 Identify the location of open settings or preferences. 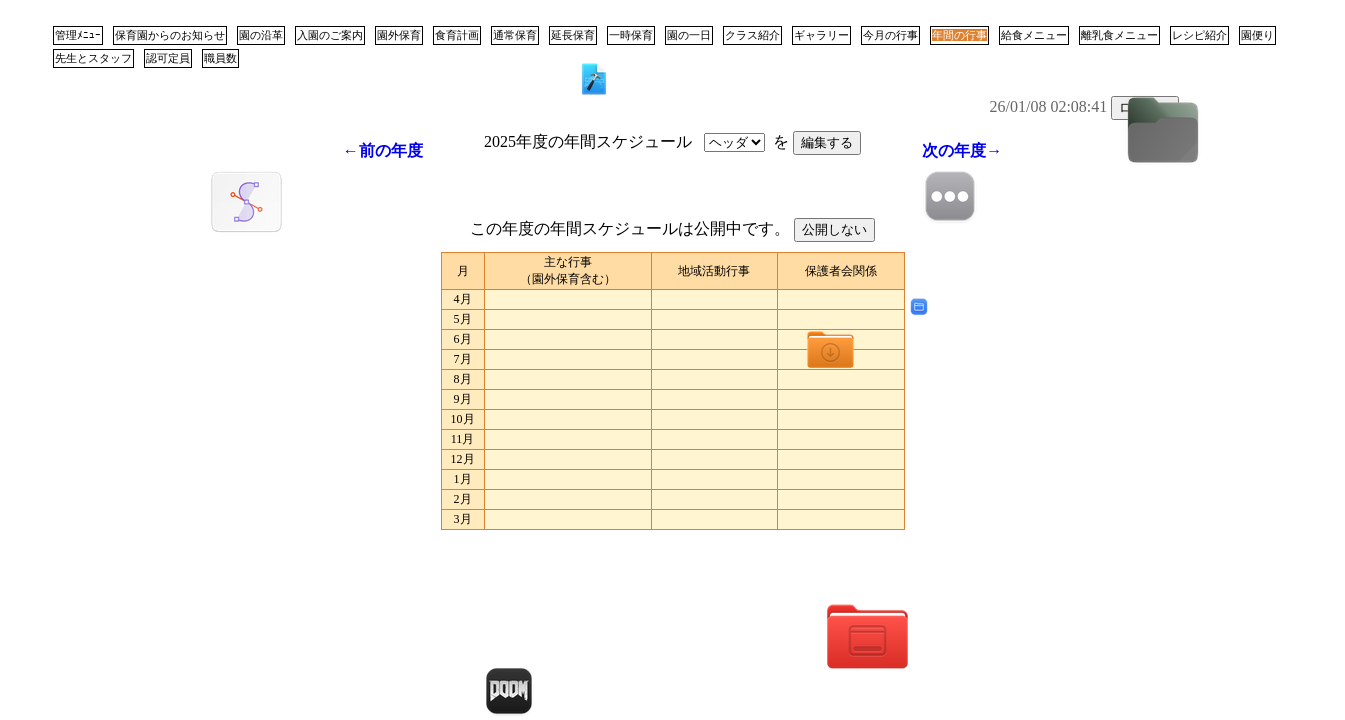
(950, 197).